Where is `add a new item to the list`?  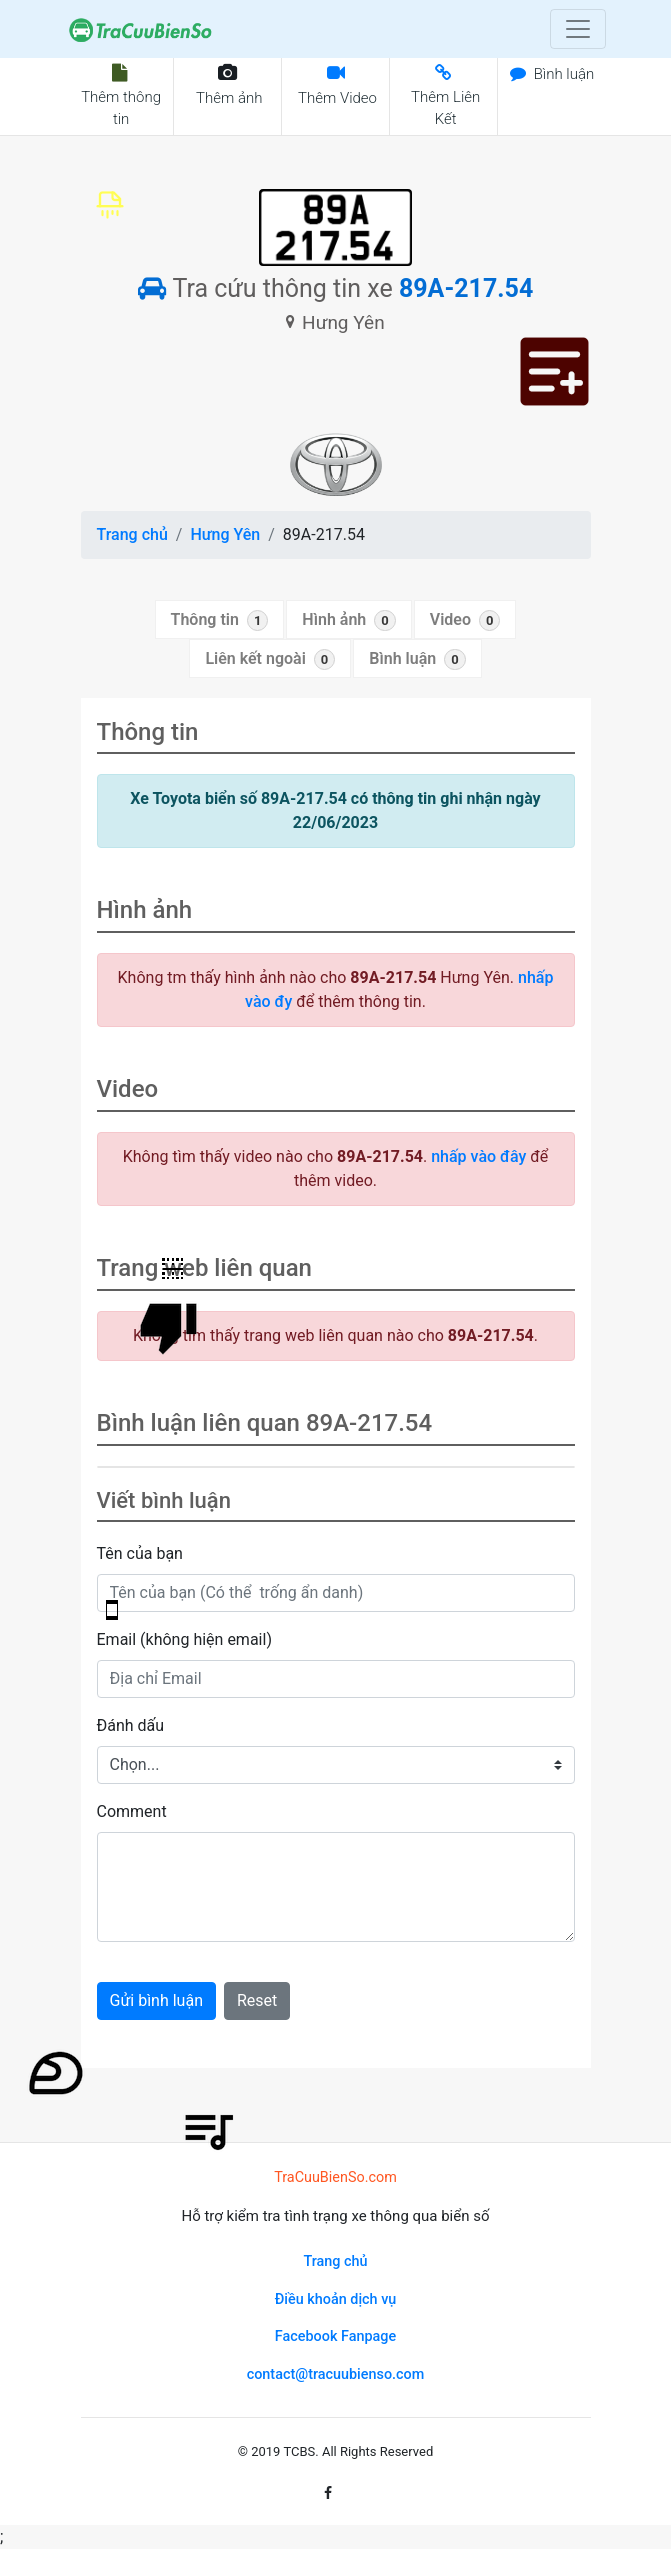 add a new item to the list is located at coordinates (554, 371).